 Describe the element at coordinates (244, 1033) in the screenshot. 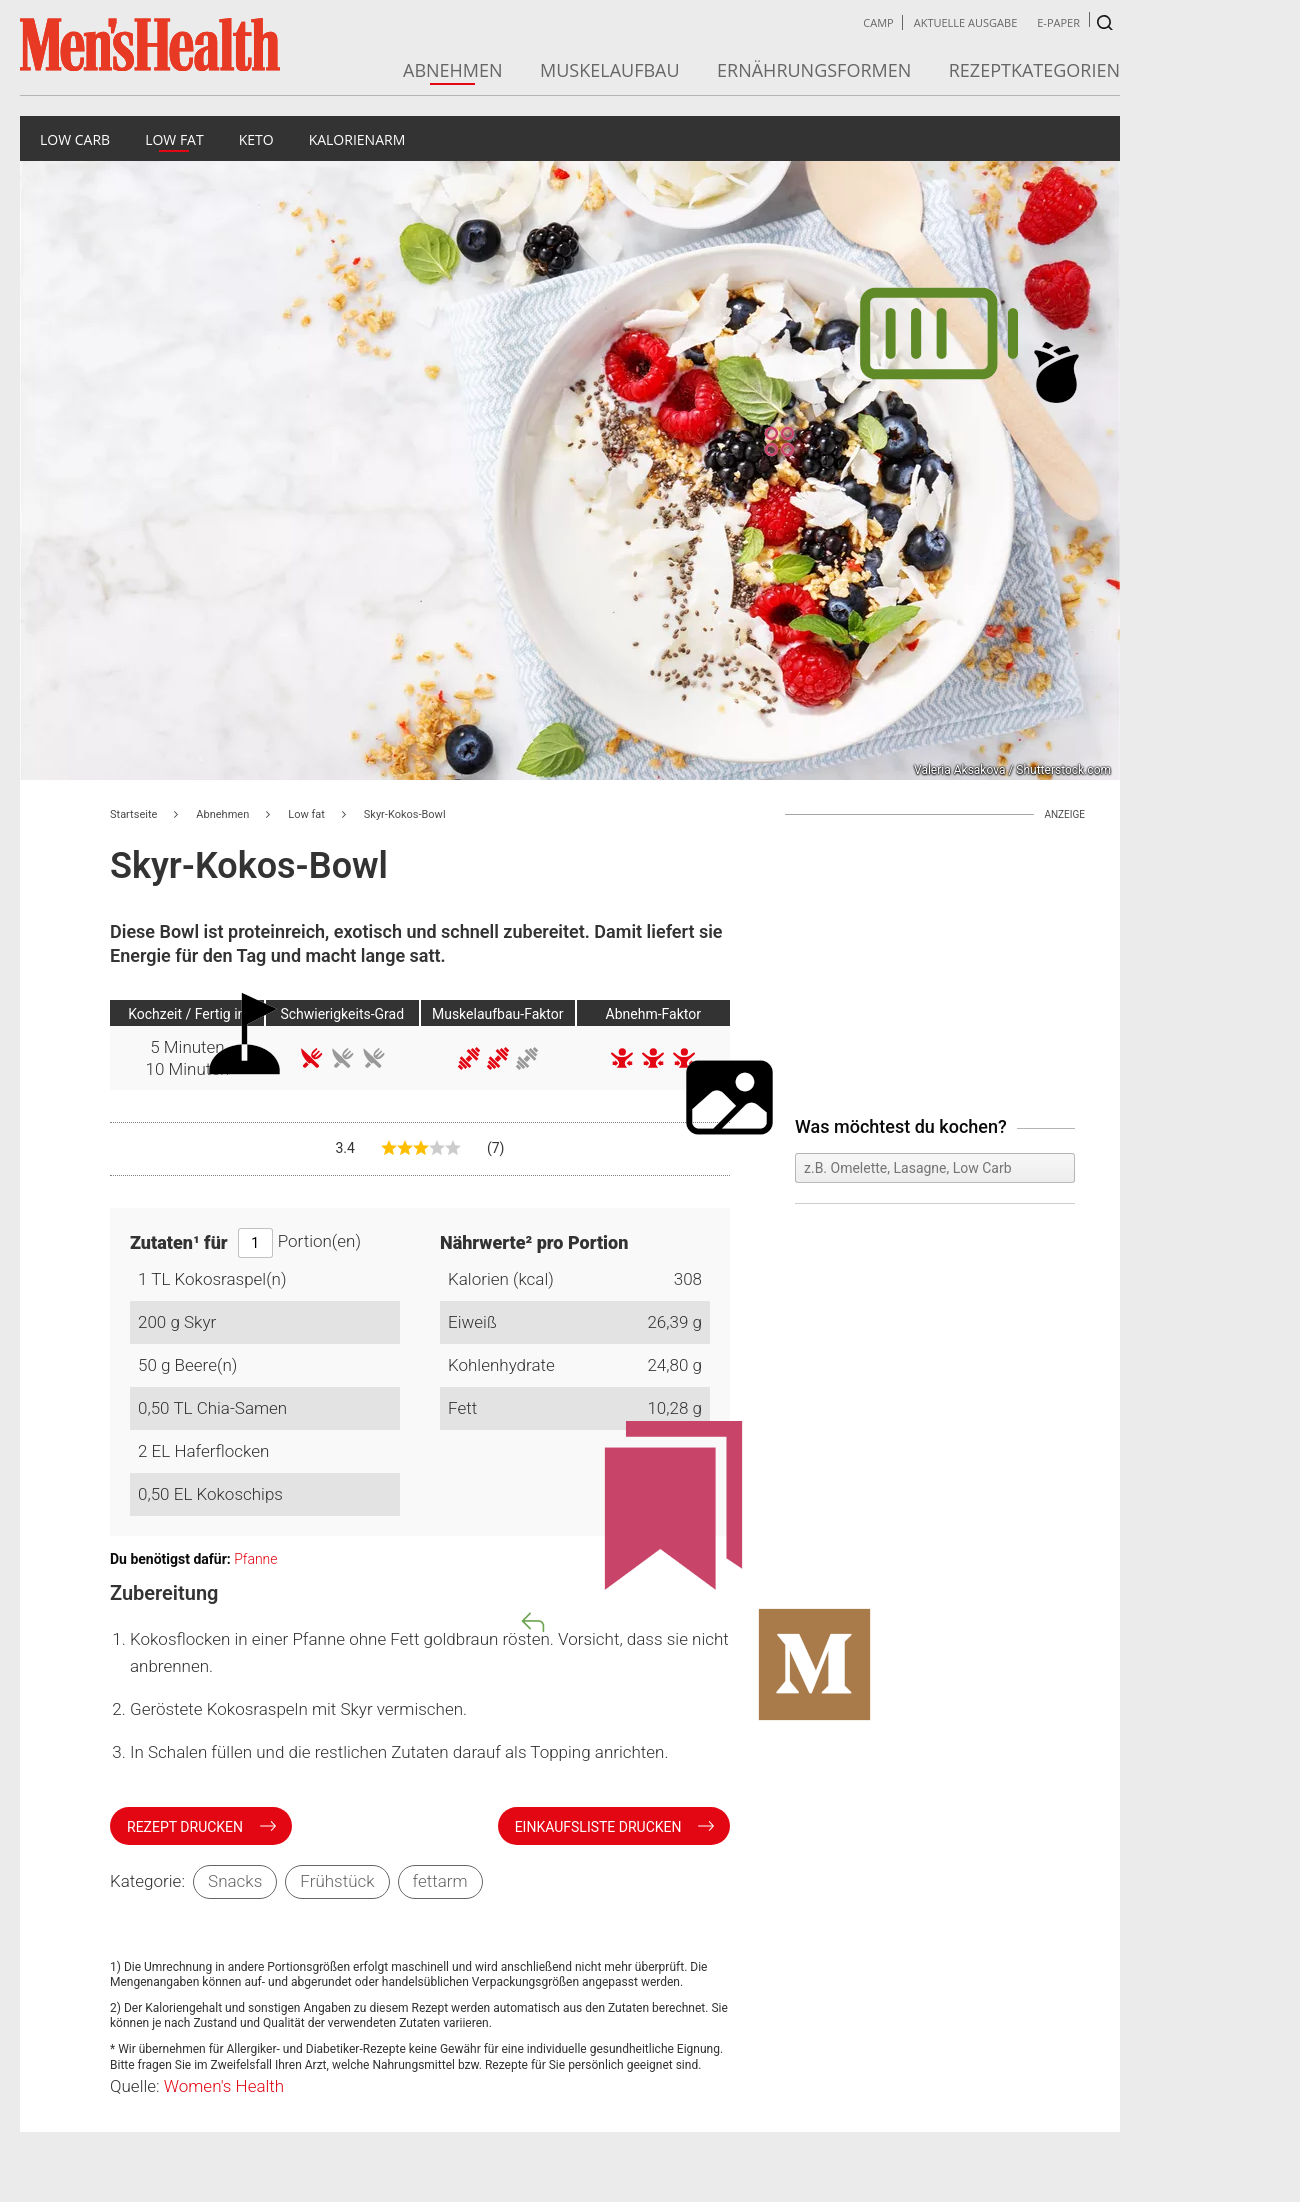

I see `view golf course or club information` at that location.